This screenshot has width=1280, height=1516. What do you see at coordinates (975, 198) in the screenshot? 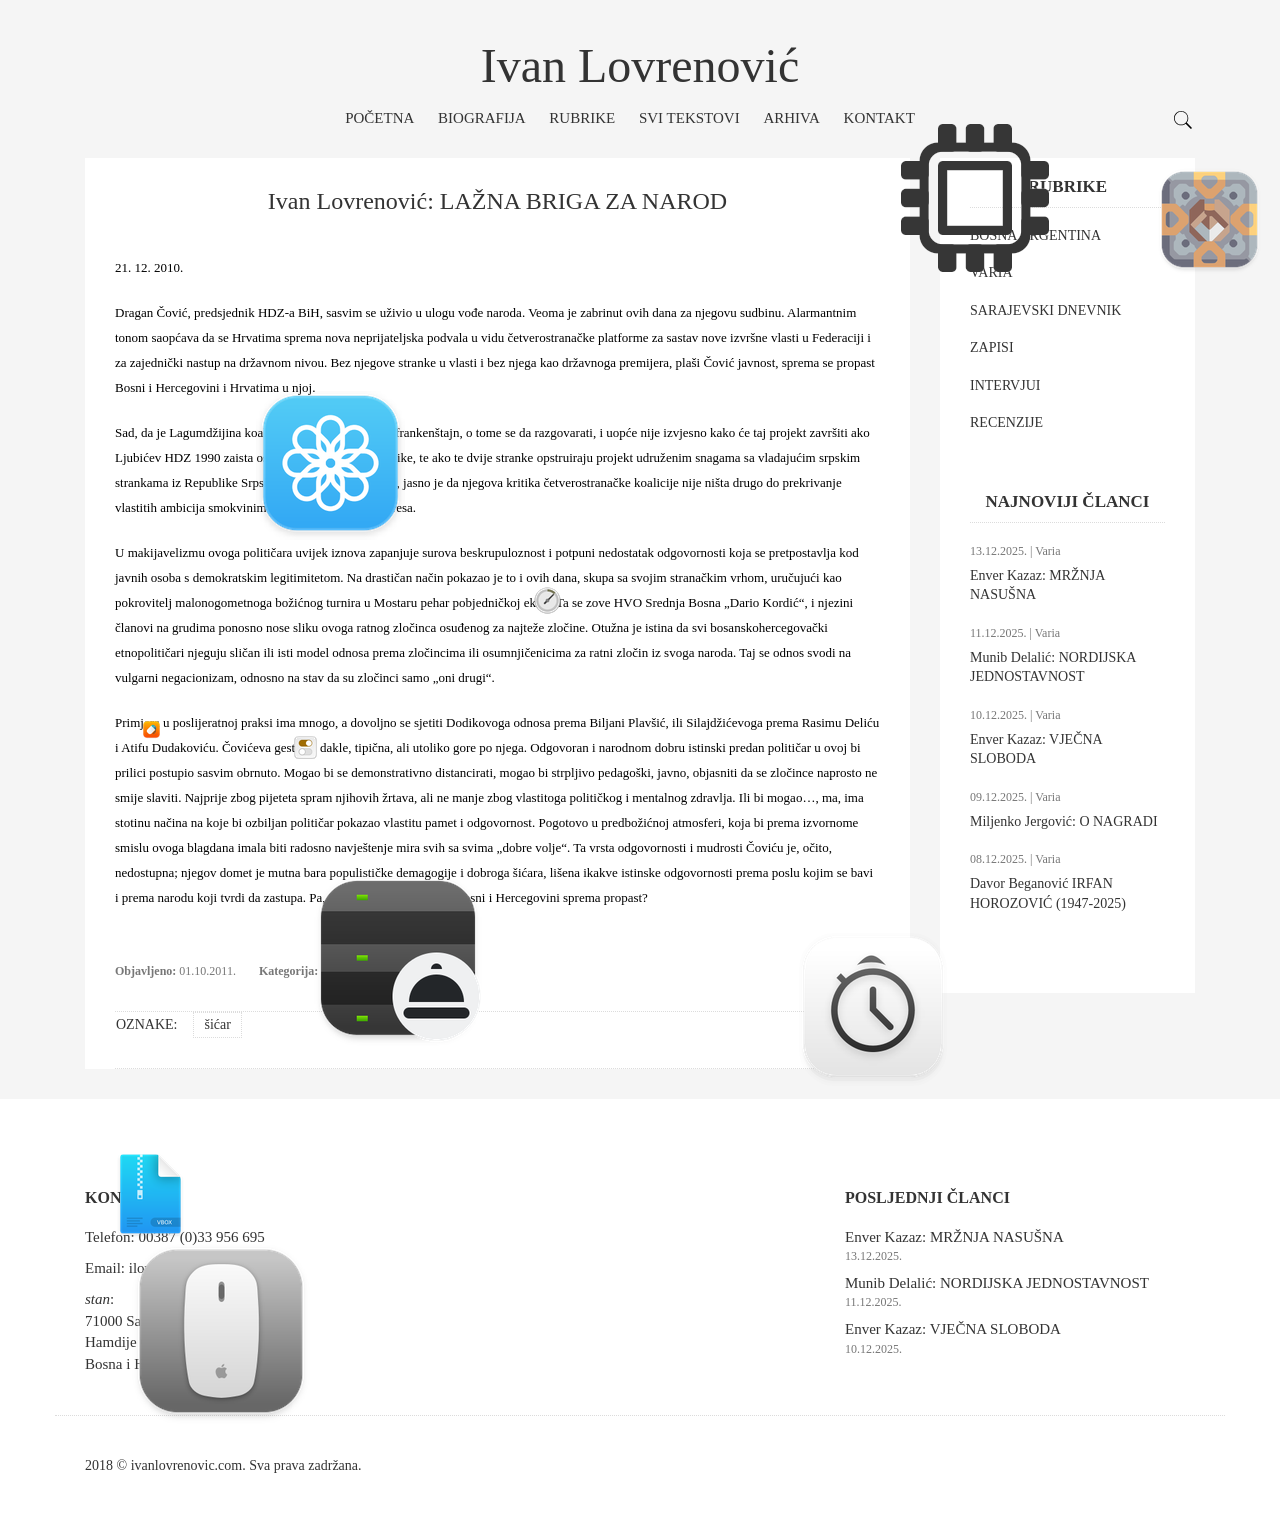
I see `access hardware or processor settings` at bounding box center [975, 198].